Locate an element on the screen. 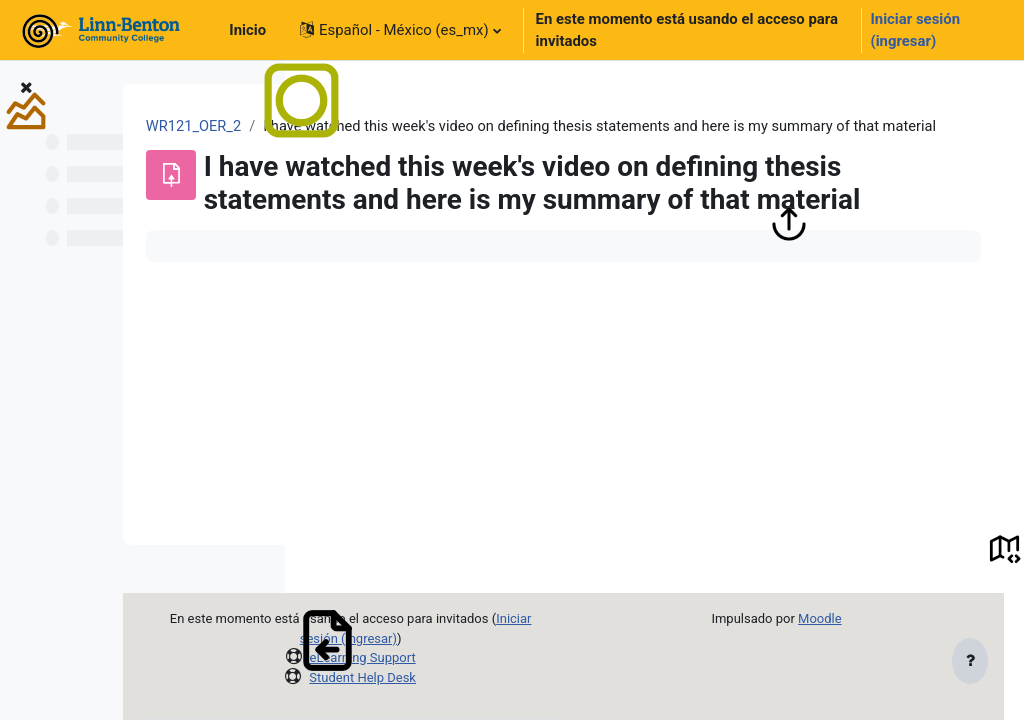 Image resolution: width=1024 pixels, height=720 pixels. indicates loading or processing in progress is located at coordinates (38, 30).